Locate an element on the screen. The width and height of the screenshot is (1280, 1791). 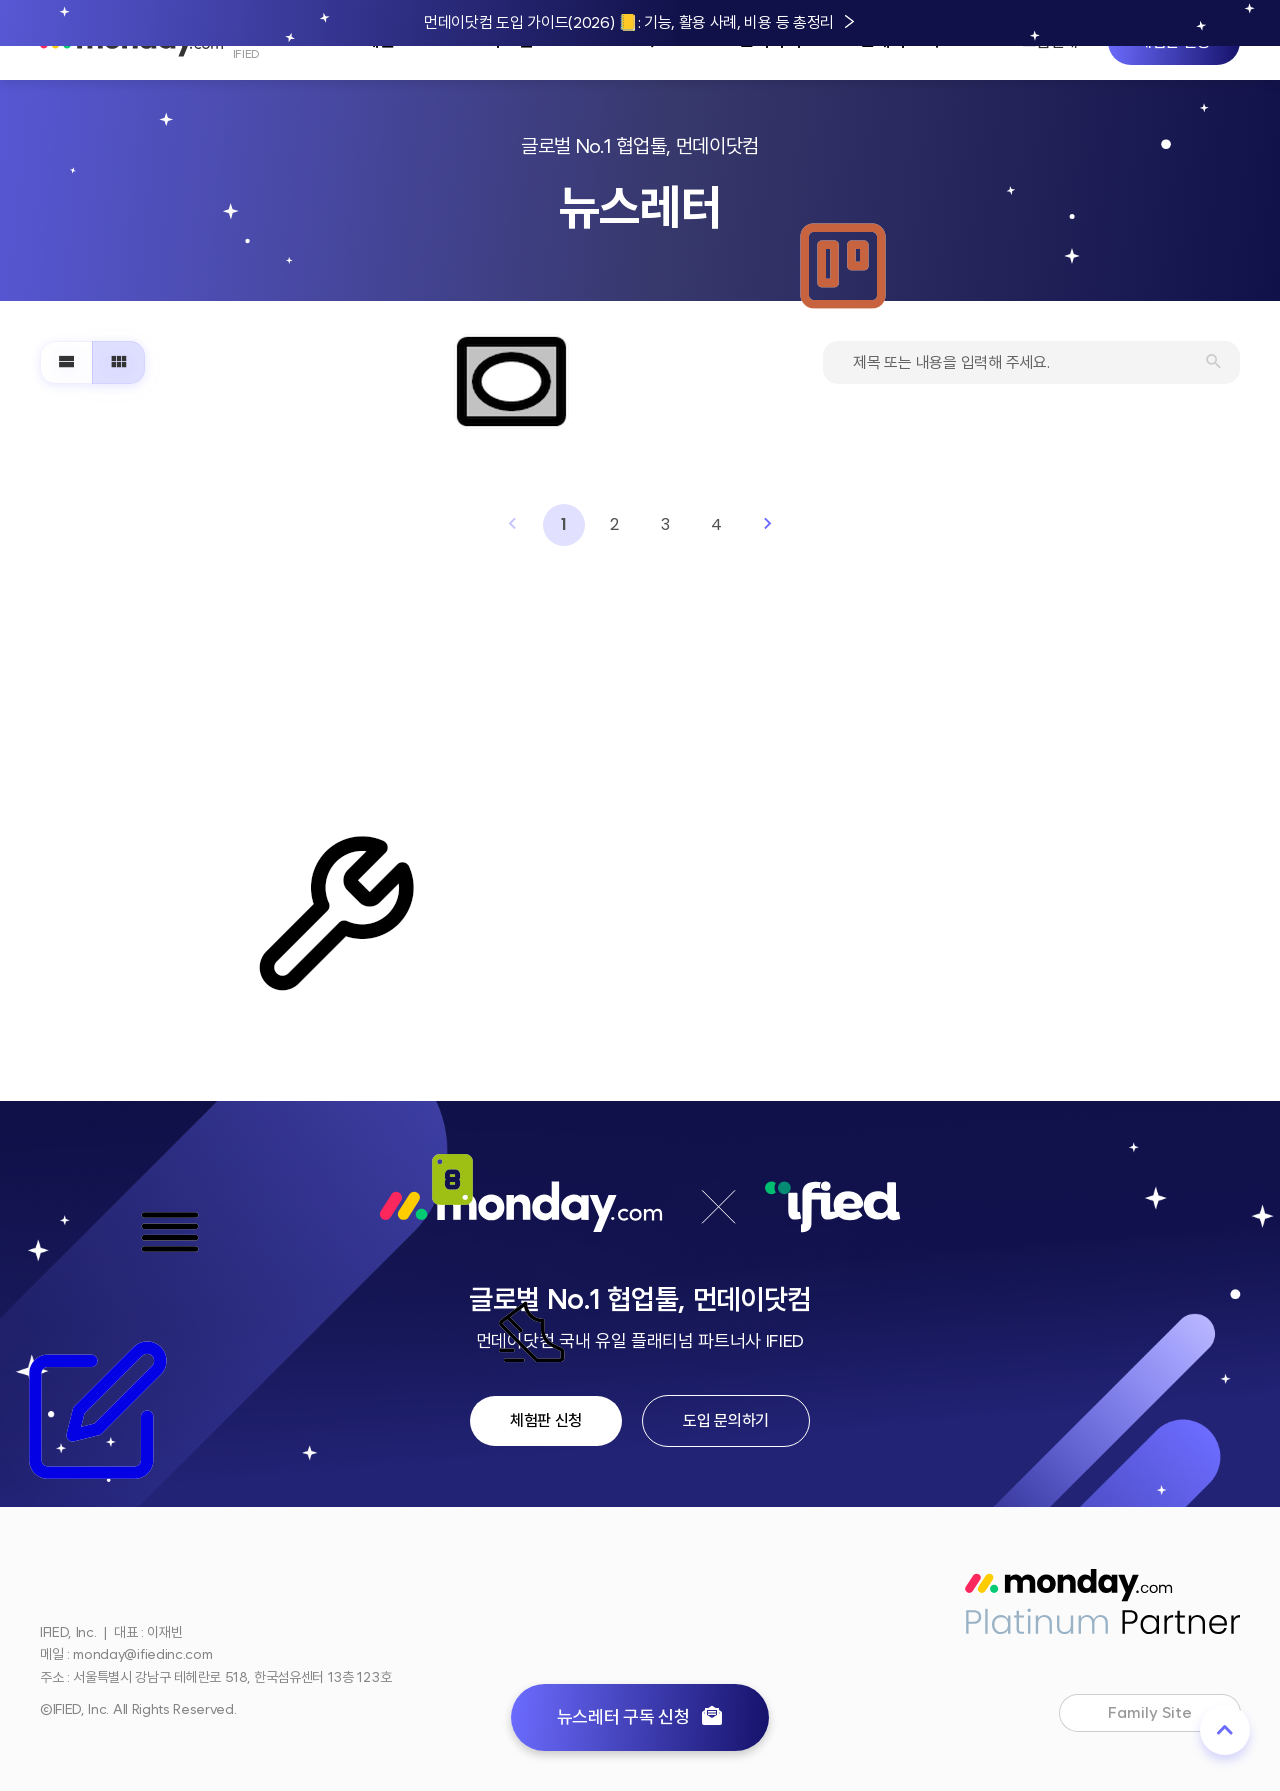
track your running or walking activity is located at coordinates (530, 1335).